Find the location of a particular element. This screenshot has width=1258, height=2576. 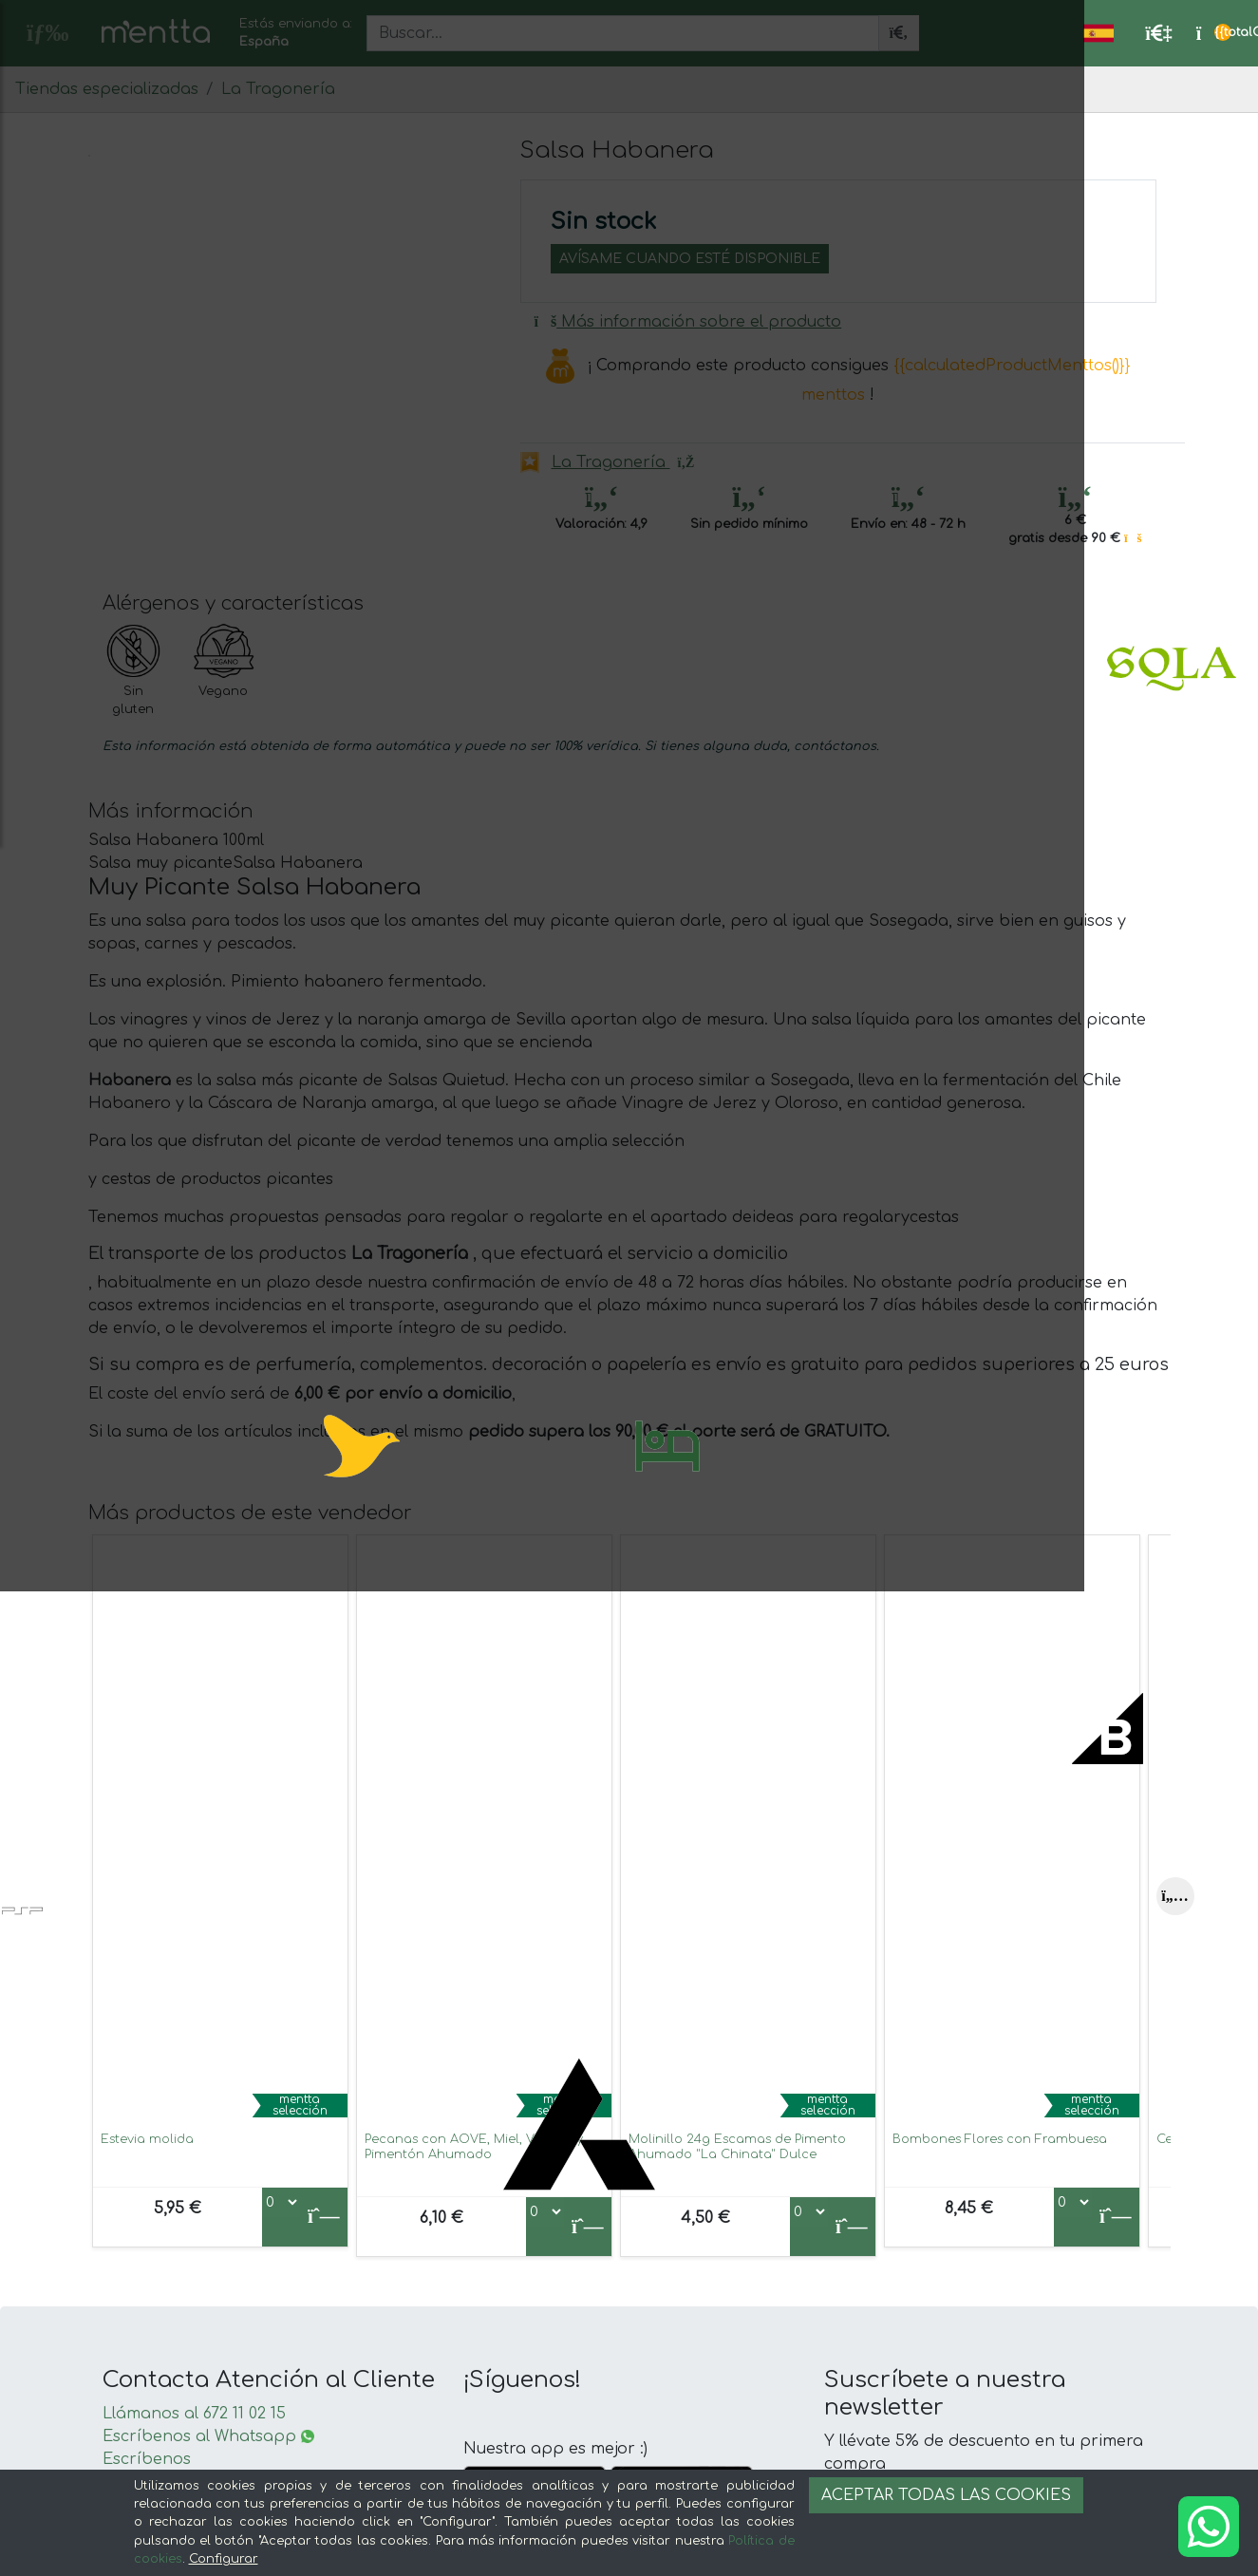

fluentd data collector logo is located at coordinates (362, 1446).